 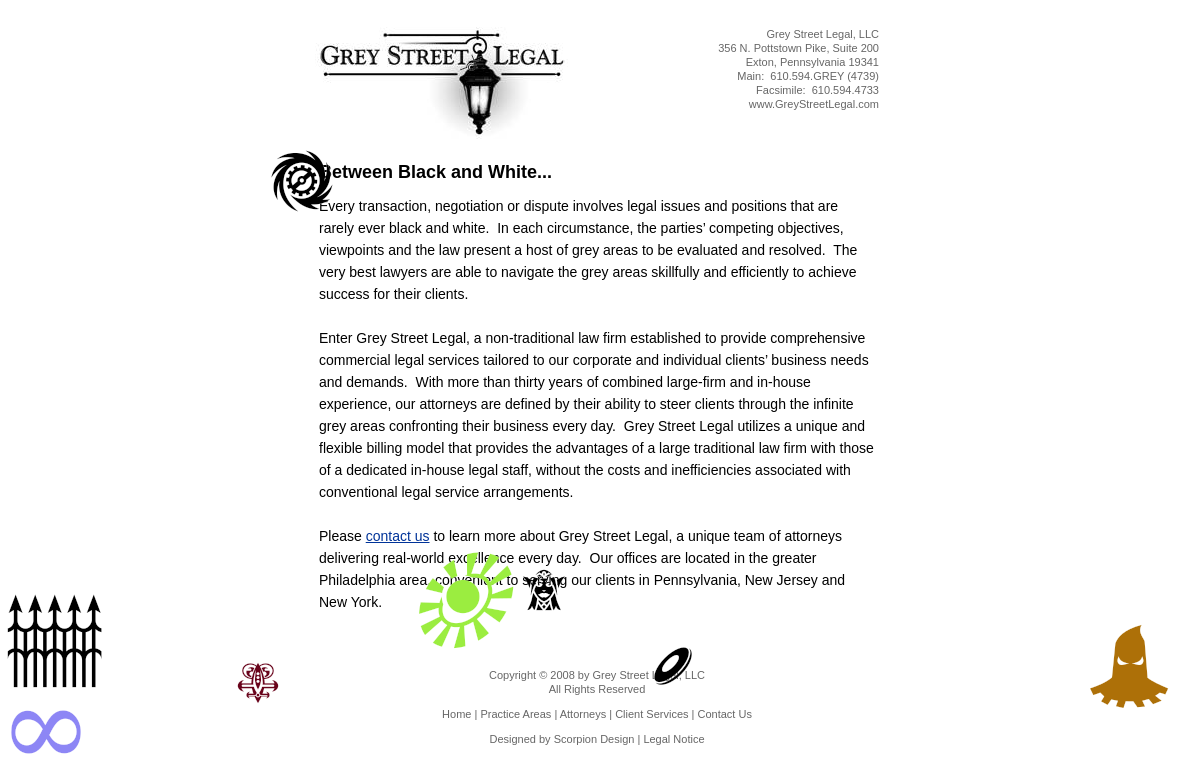 I want to click on artillery unit or weapon in a strategy game, so click(x=471, y=59).